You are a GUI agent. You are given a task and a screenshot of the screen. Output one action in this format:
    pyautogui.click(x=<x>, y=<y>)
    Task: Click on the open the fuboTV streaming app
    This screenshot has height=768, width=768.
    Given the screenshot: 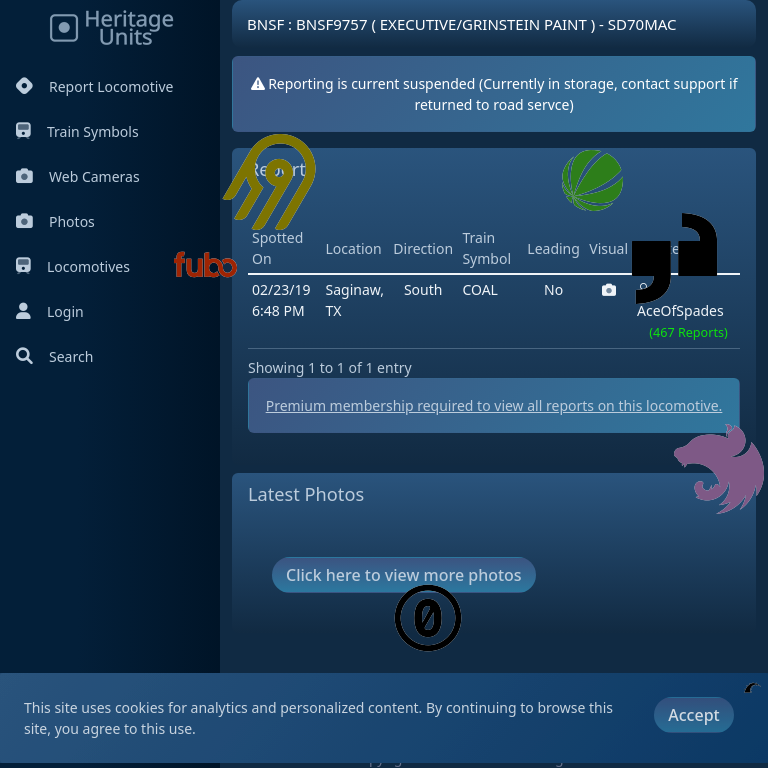 What is the action you would take?
    pyautogui.click(x=205, y=264)
    